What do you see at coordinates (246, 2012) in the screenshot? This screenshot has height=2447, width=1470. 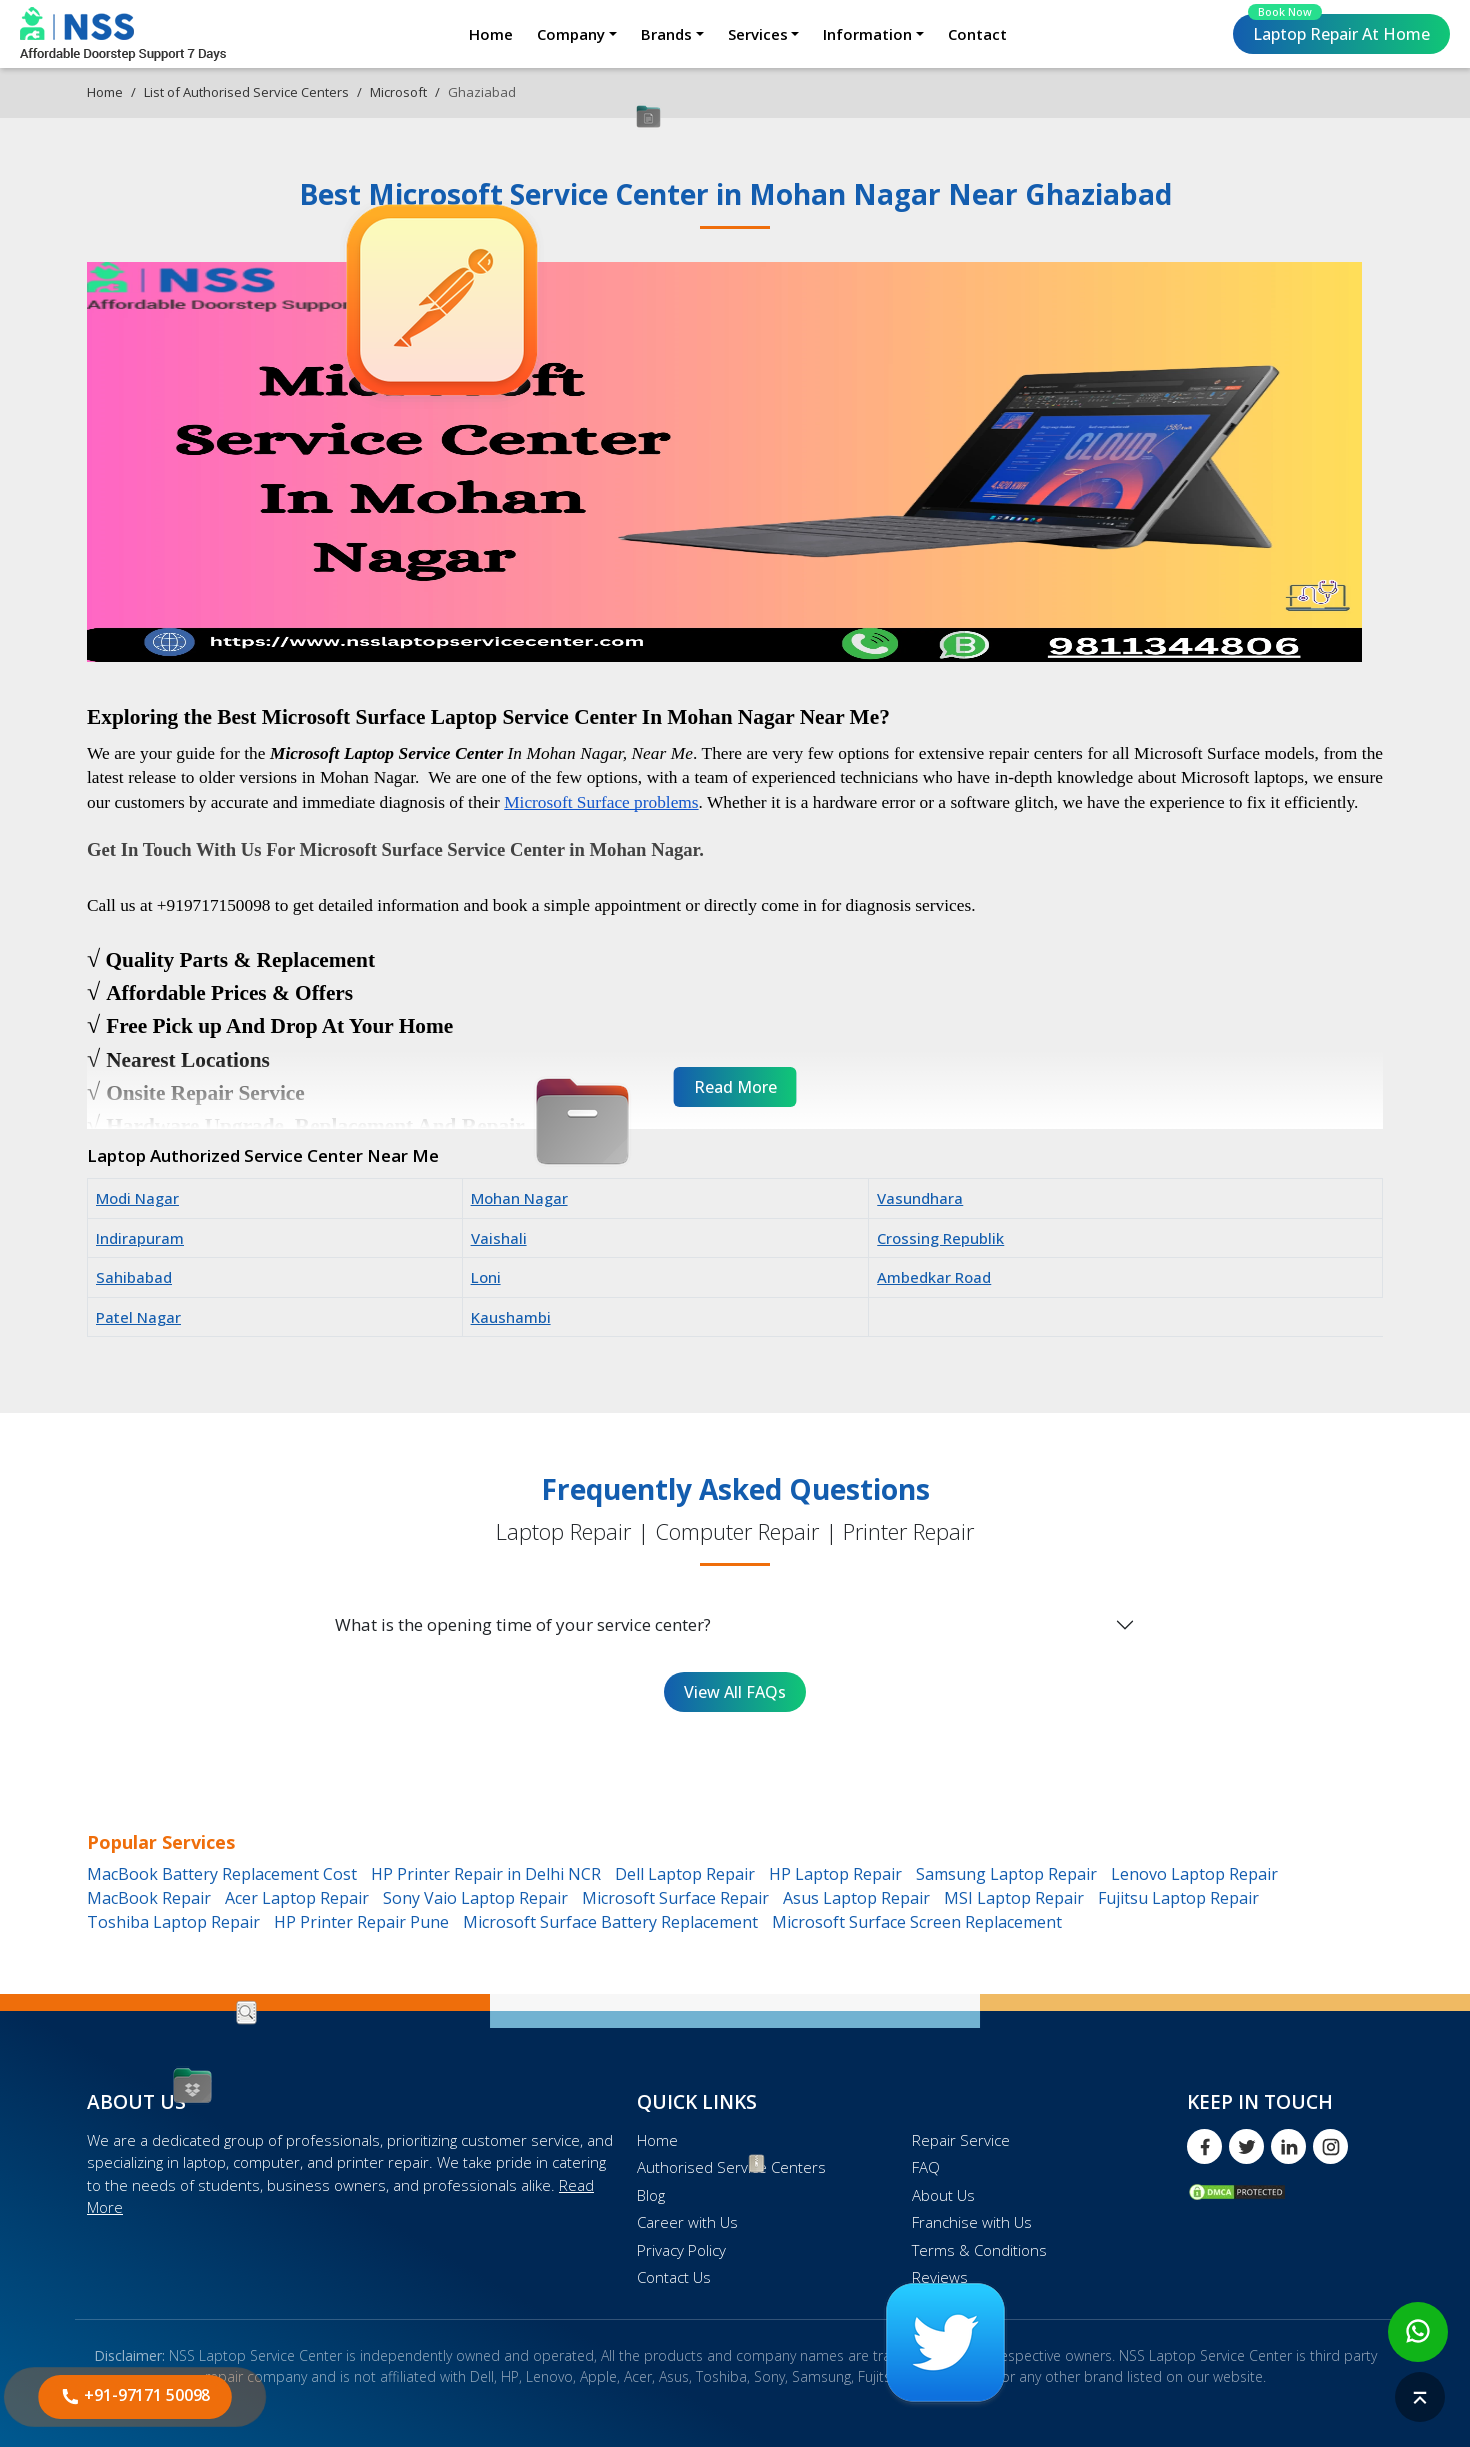 I see `open the log viewer application` at bounding box center [246, 2012].